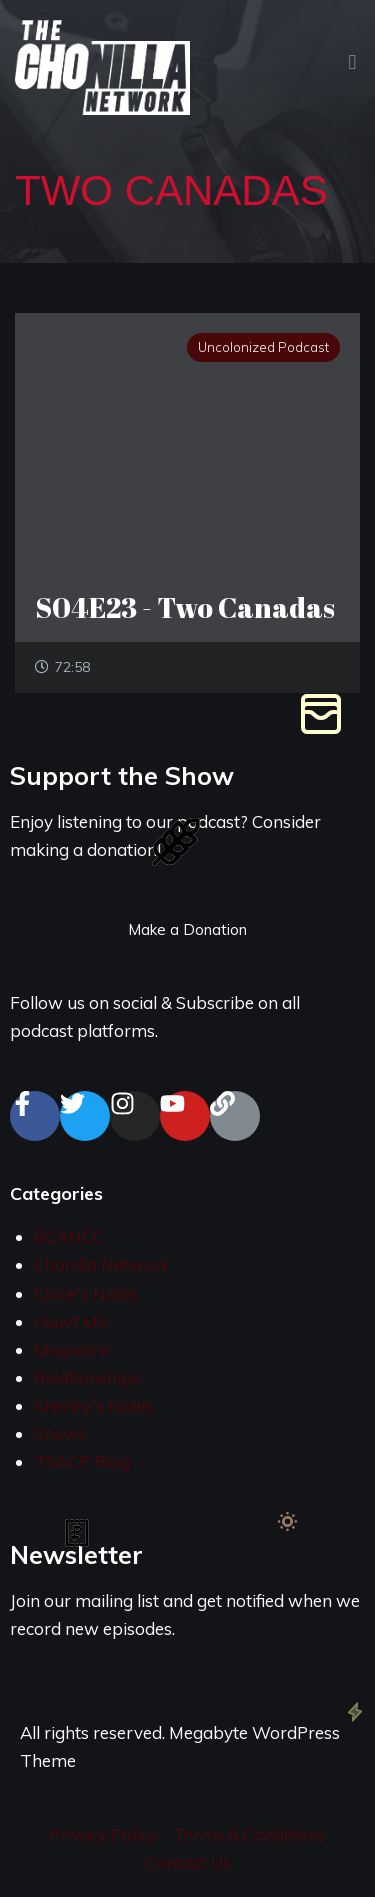 The image size is (375, 1897). What do you see at coordinates (287, 1521) in the screenshot?
I see `reduce screen brightness` at bounding box center [287, 1521].